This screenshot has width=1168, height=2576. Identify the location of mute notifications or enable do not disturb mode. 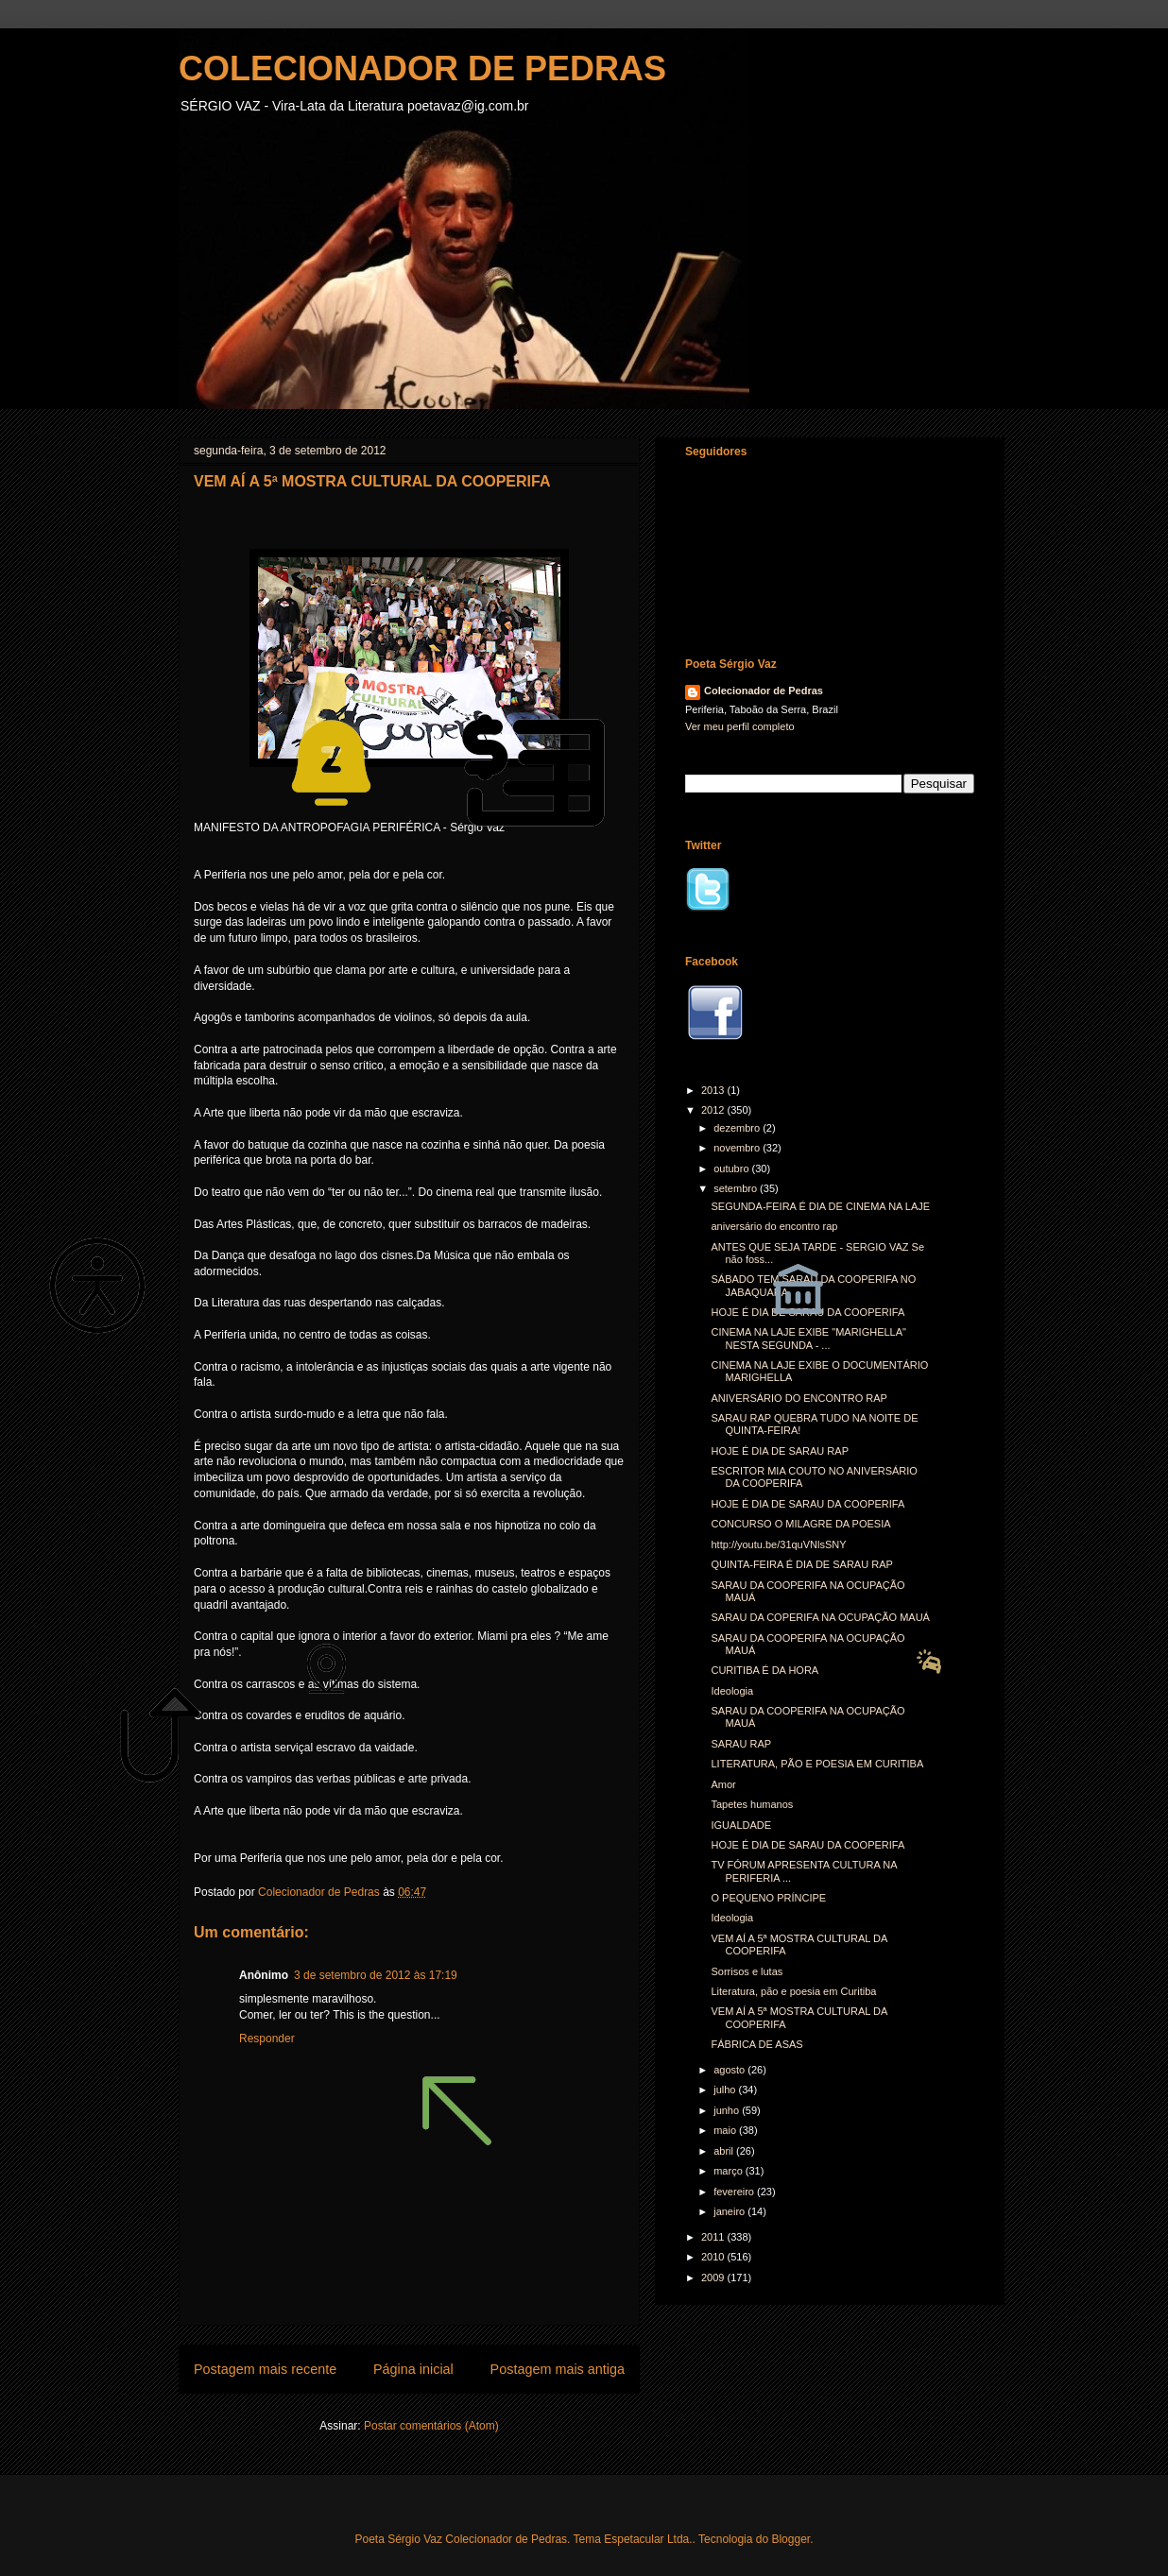
(331, 762).